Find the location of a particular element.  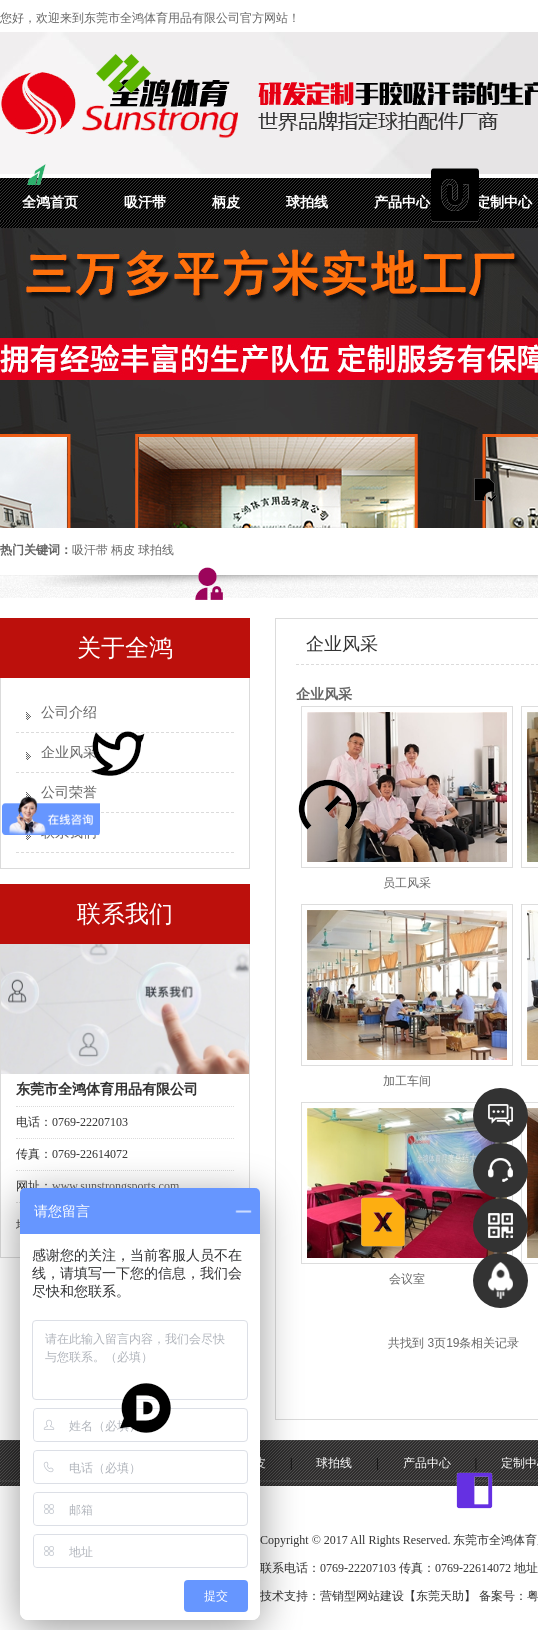

increase playback speed is located at coordinates (328, 806).